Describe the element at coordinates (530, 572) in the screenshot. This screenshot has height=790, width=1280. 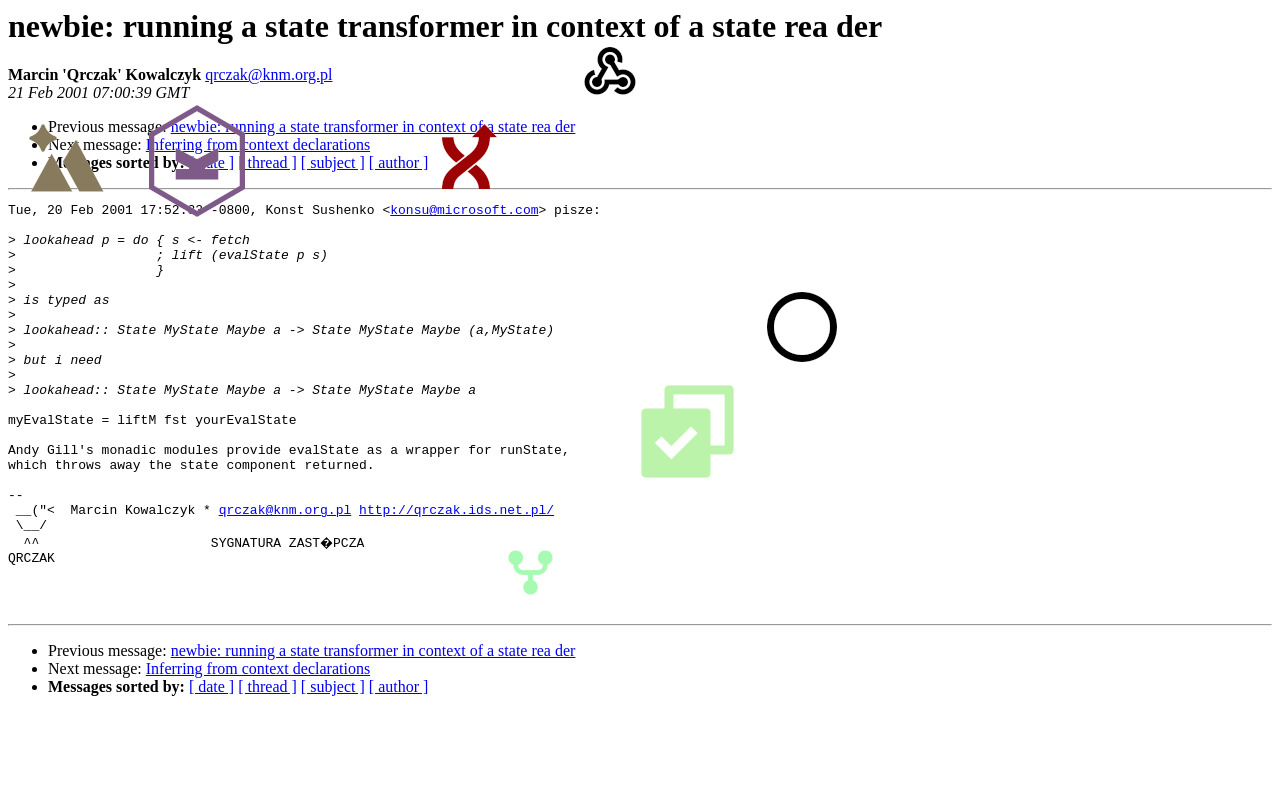
I see `fork a repository` at that location.